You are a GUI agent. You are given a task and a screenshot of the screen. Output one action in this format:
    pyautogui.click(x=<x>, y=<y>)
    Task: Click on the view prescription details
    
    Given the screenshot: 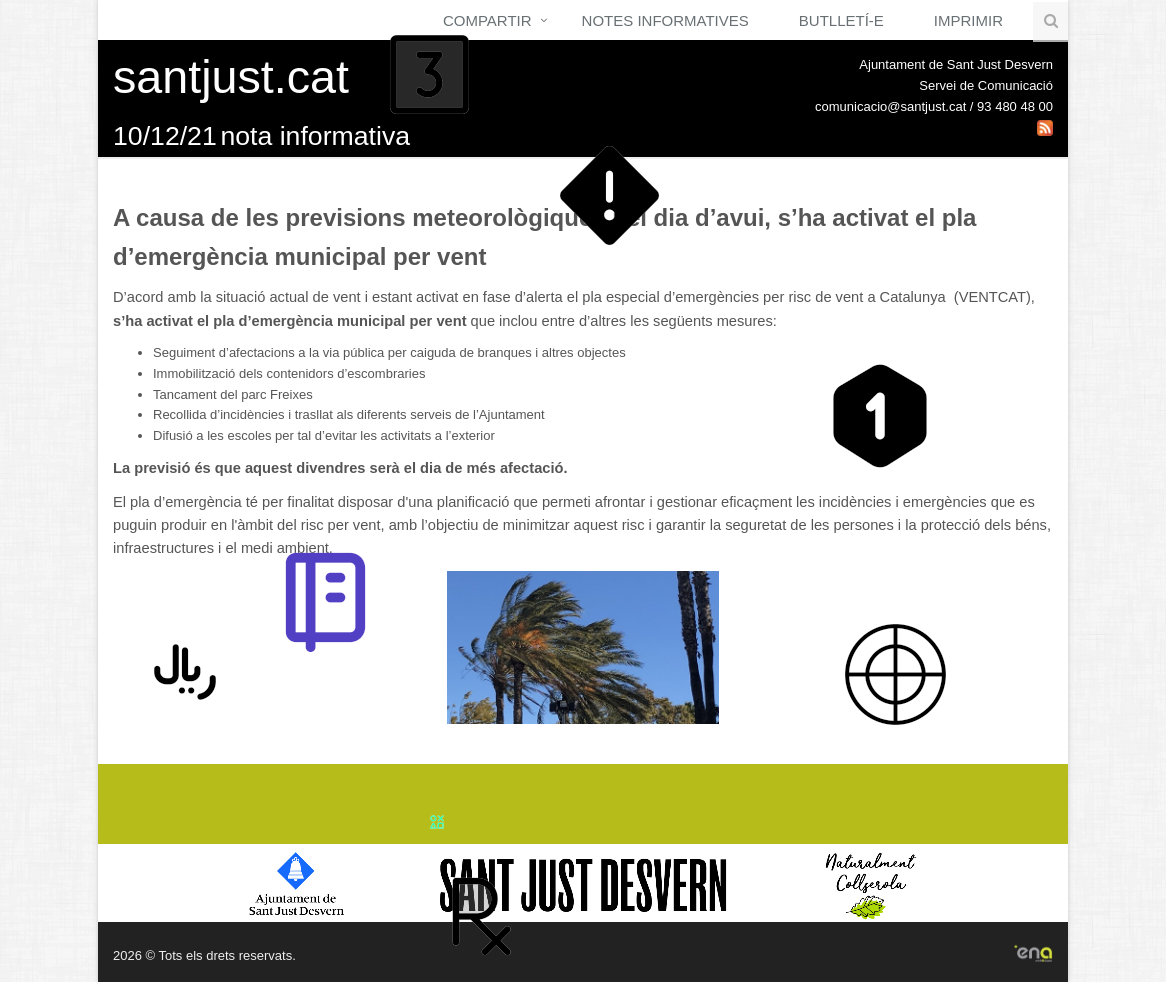 What is the action you would take?
    pyautogui.click(x=478, y=916)
    